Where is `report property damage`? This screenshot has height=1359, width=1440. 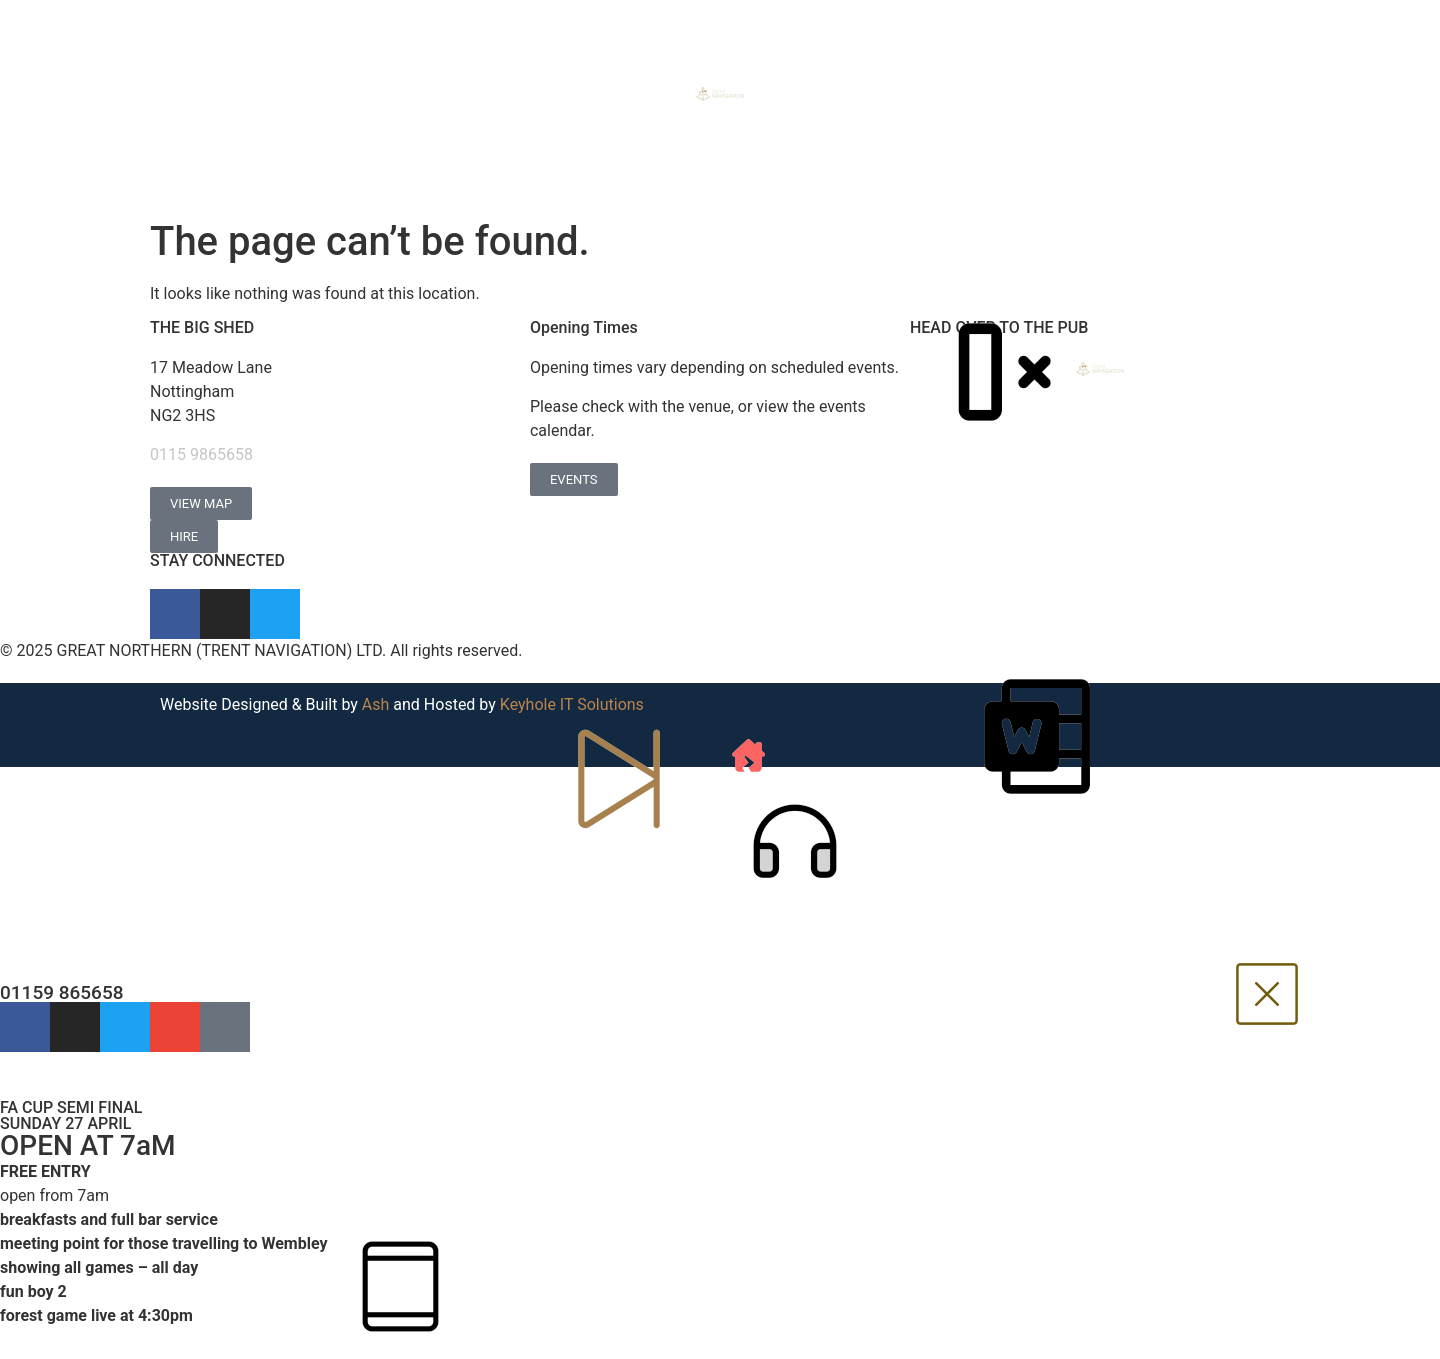
report property damage is located at coordinates (748, 755).